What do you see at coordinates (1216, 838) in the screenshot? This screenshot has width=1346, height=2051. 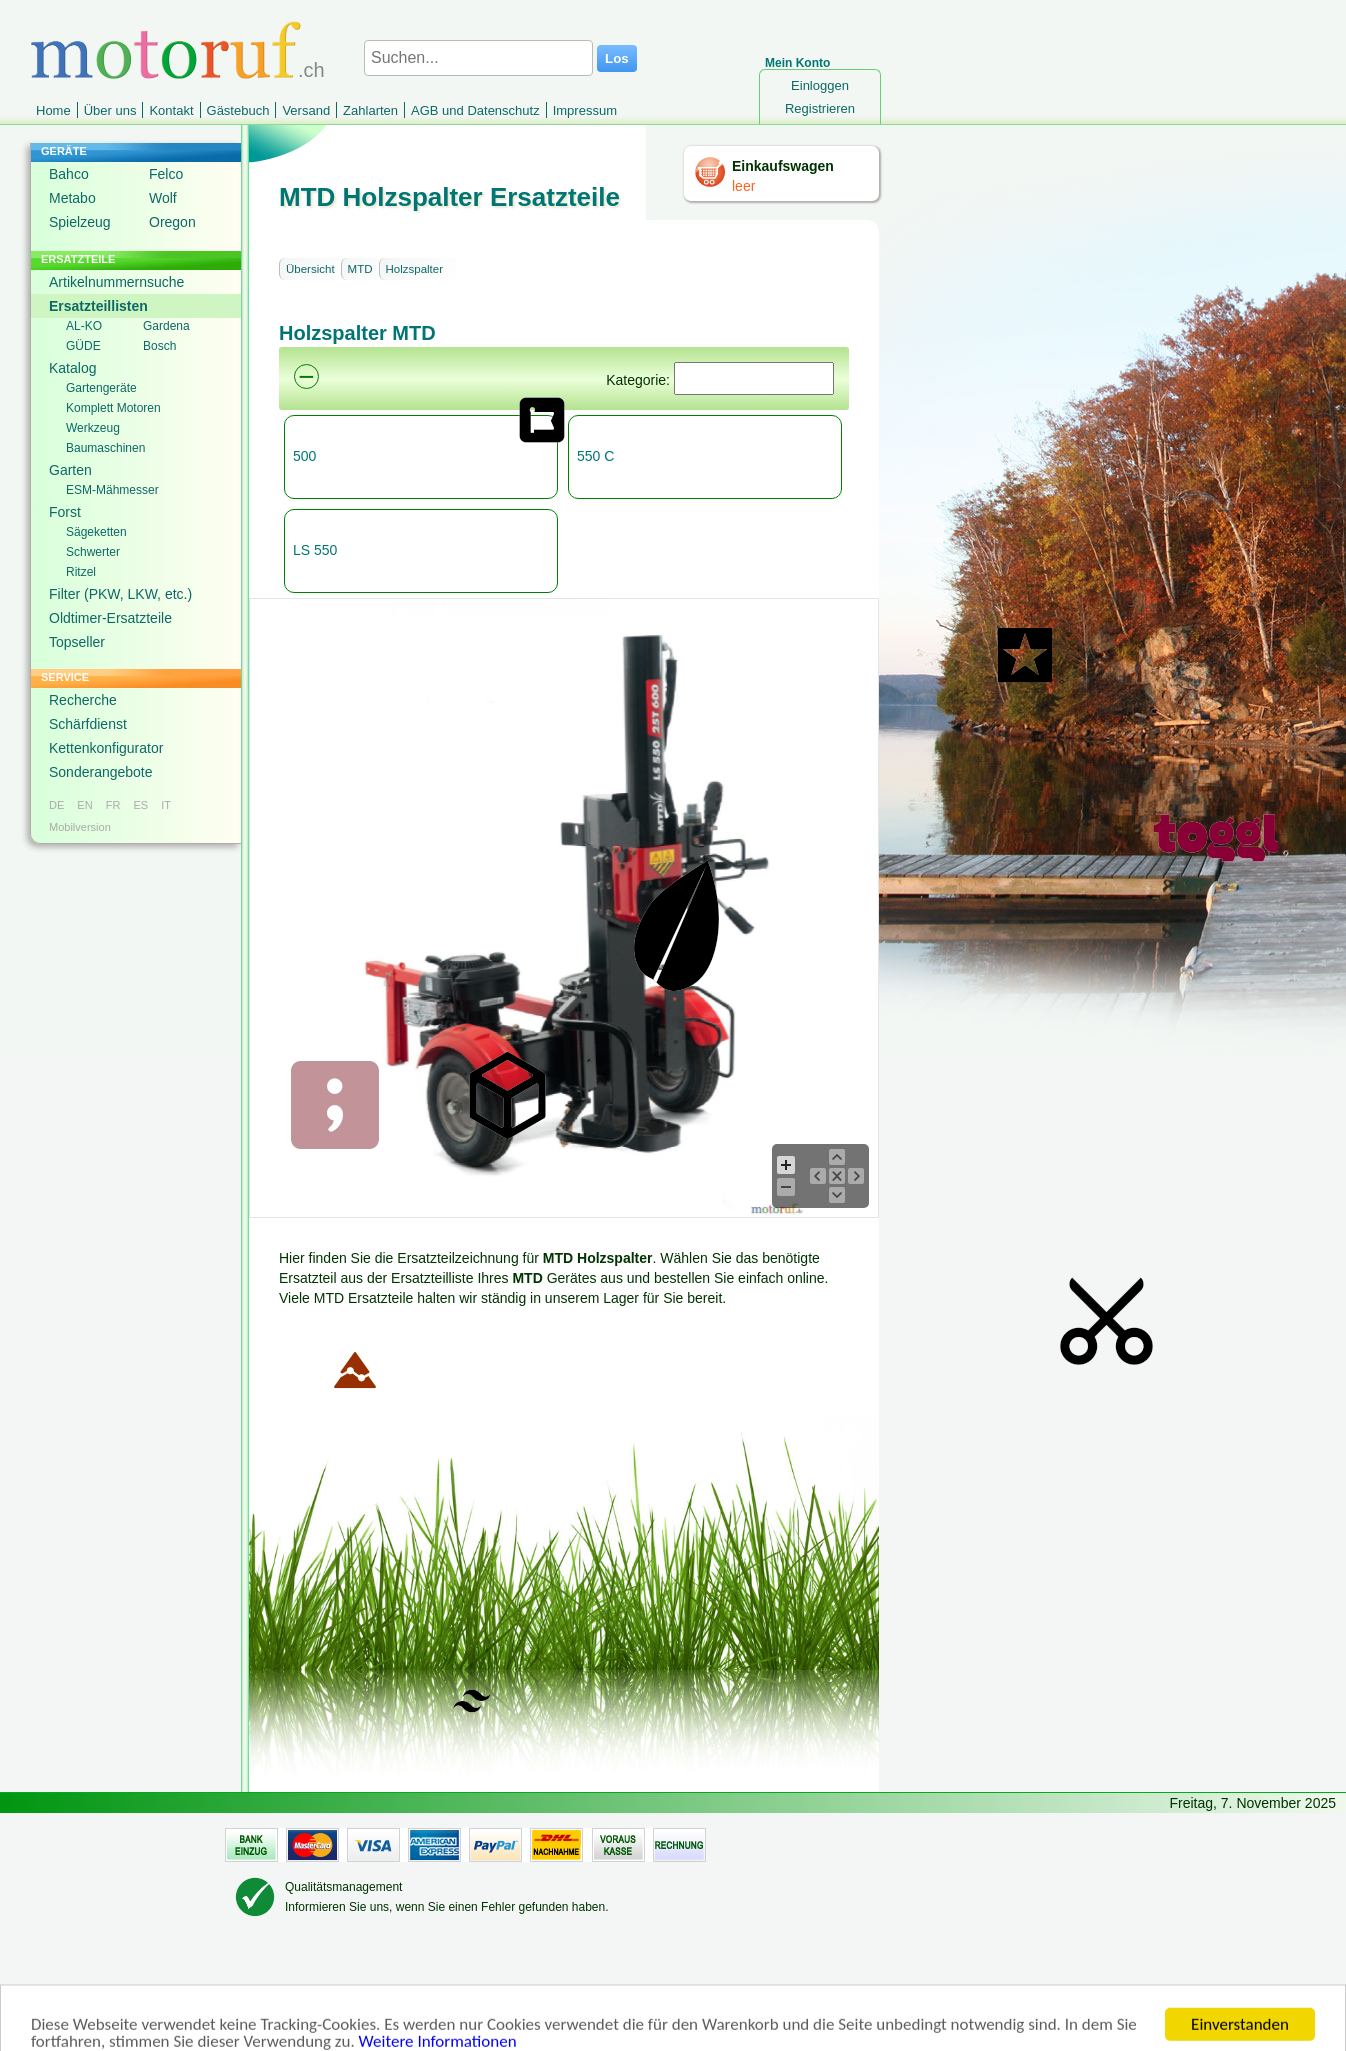 I see `open Toggl time tracking app` at bounding box center [1216, 838].